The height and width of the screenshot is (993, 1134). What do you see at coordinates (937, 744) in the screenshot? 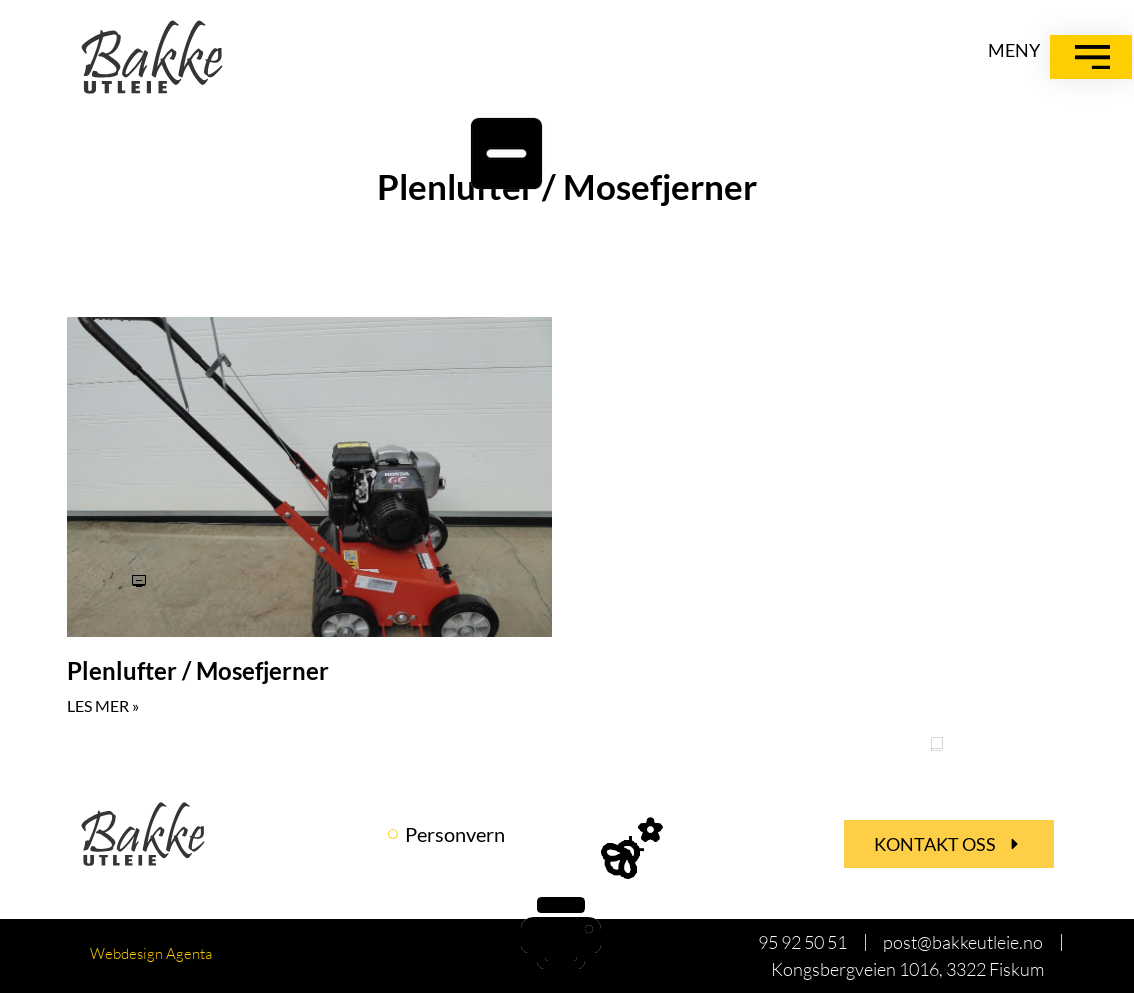
I see `open a book or reading view` at bounding box center [937, 744].